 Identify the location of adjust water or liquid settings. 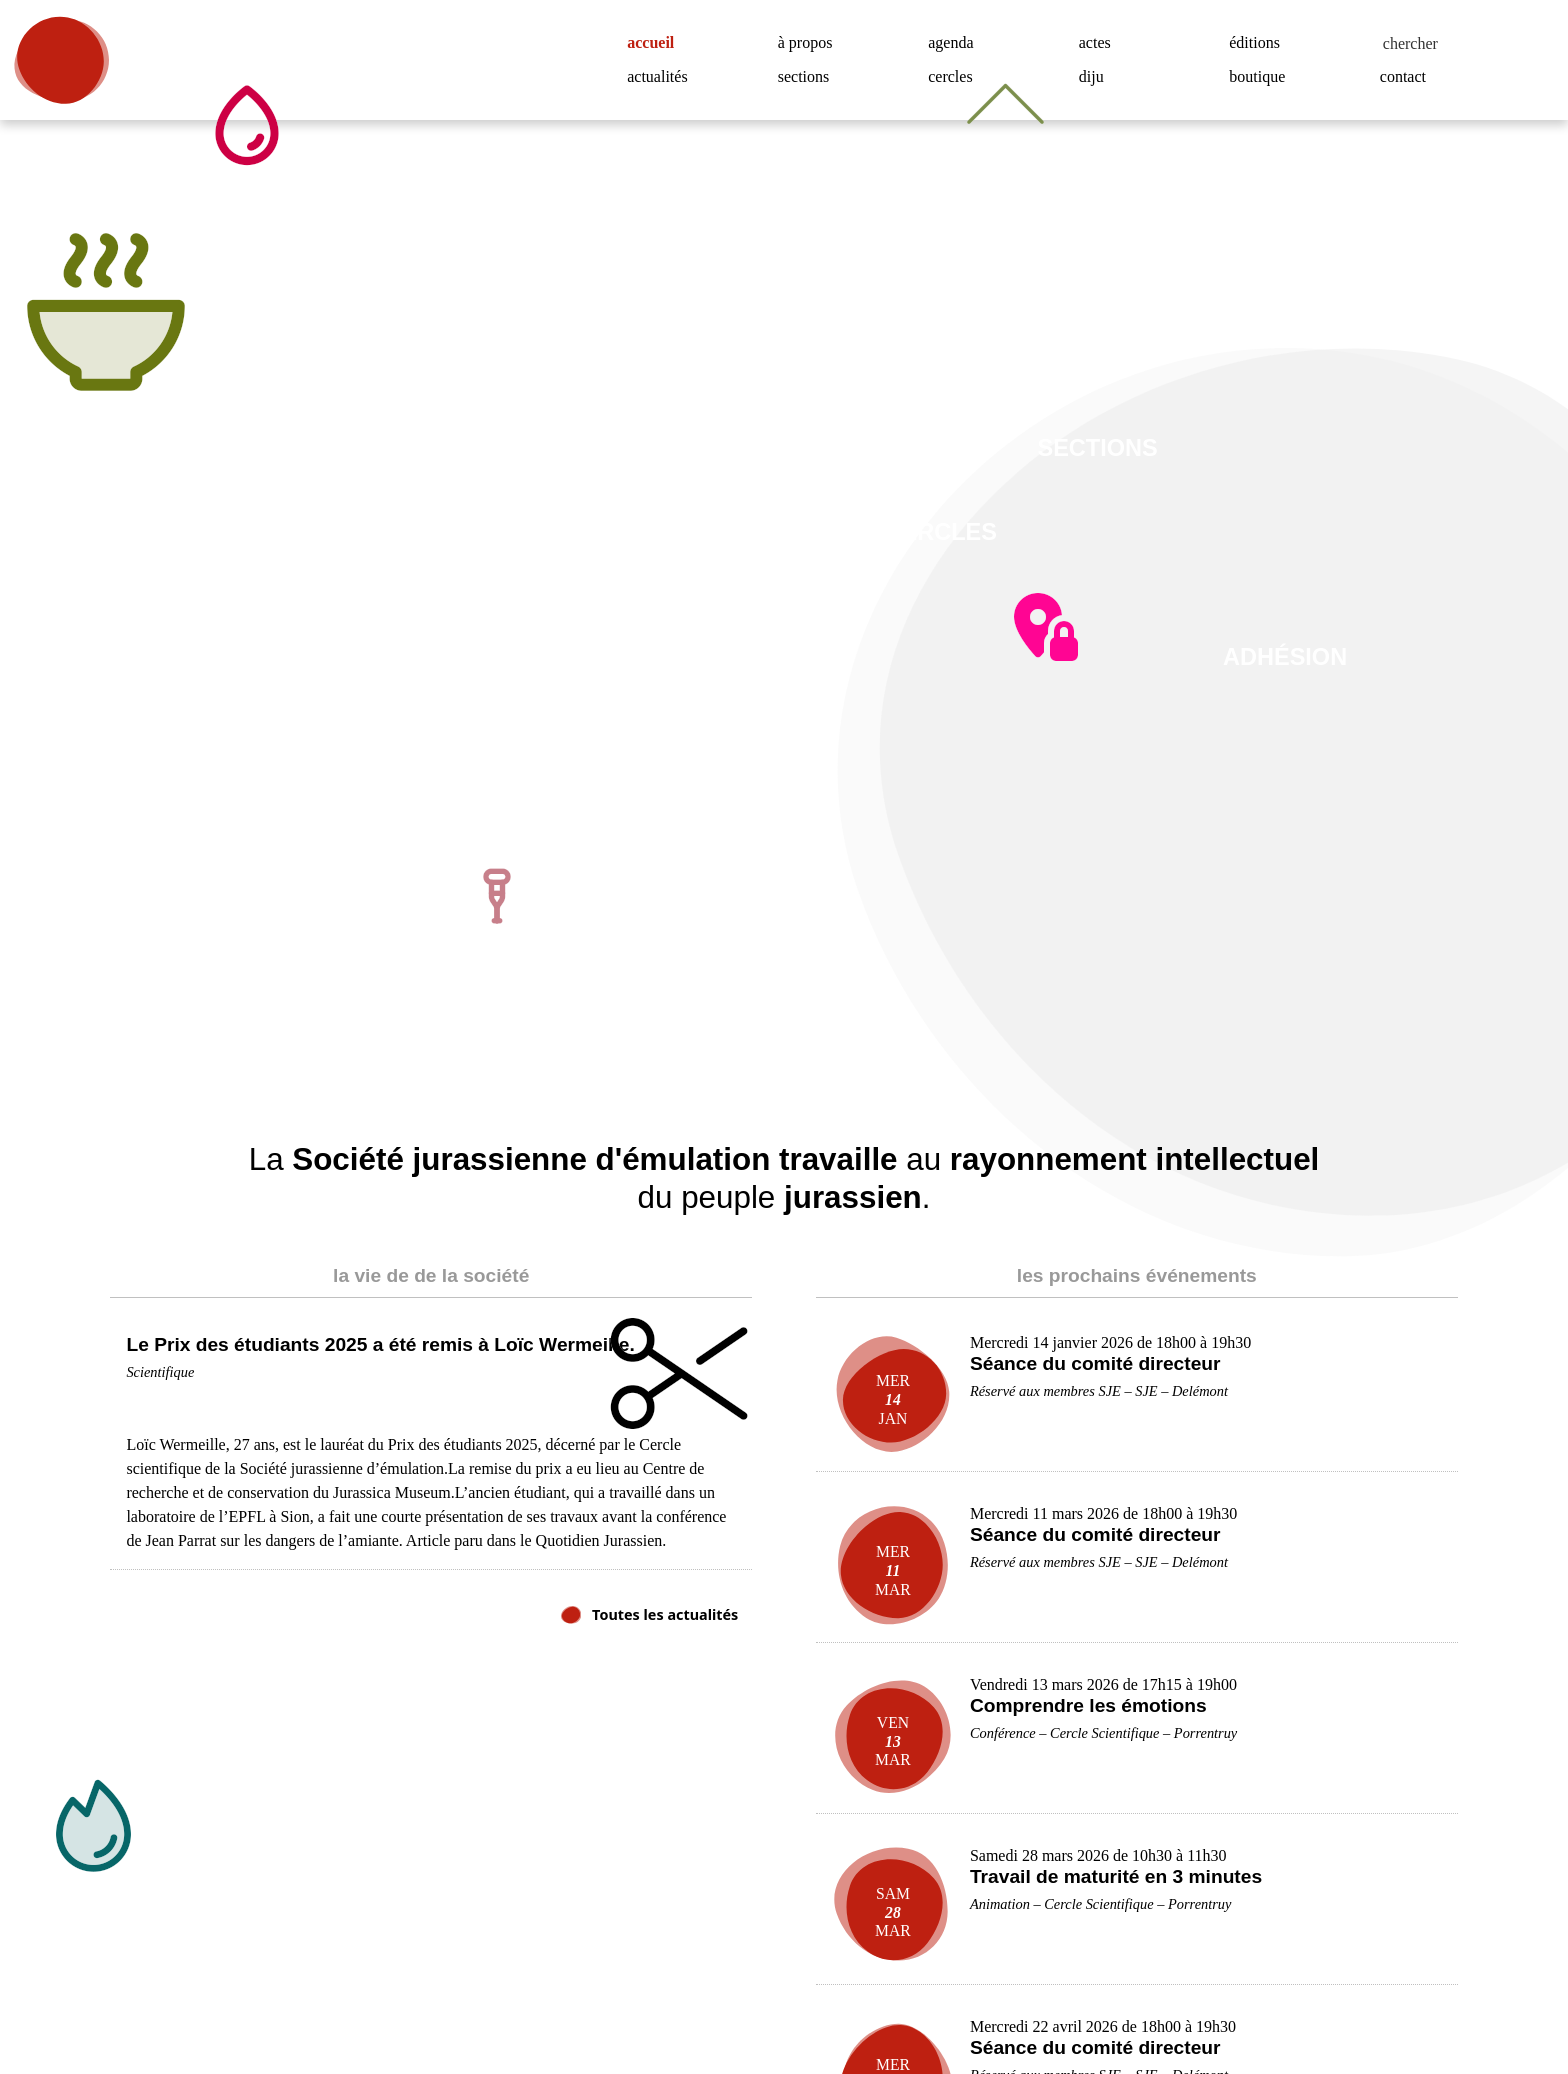
(247, 128).